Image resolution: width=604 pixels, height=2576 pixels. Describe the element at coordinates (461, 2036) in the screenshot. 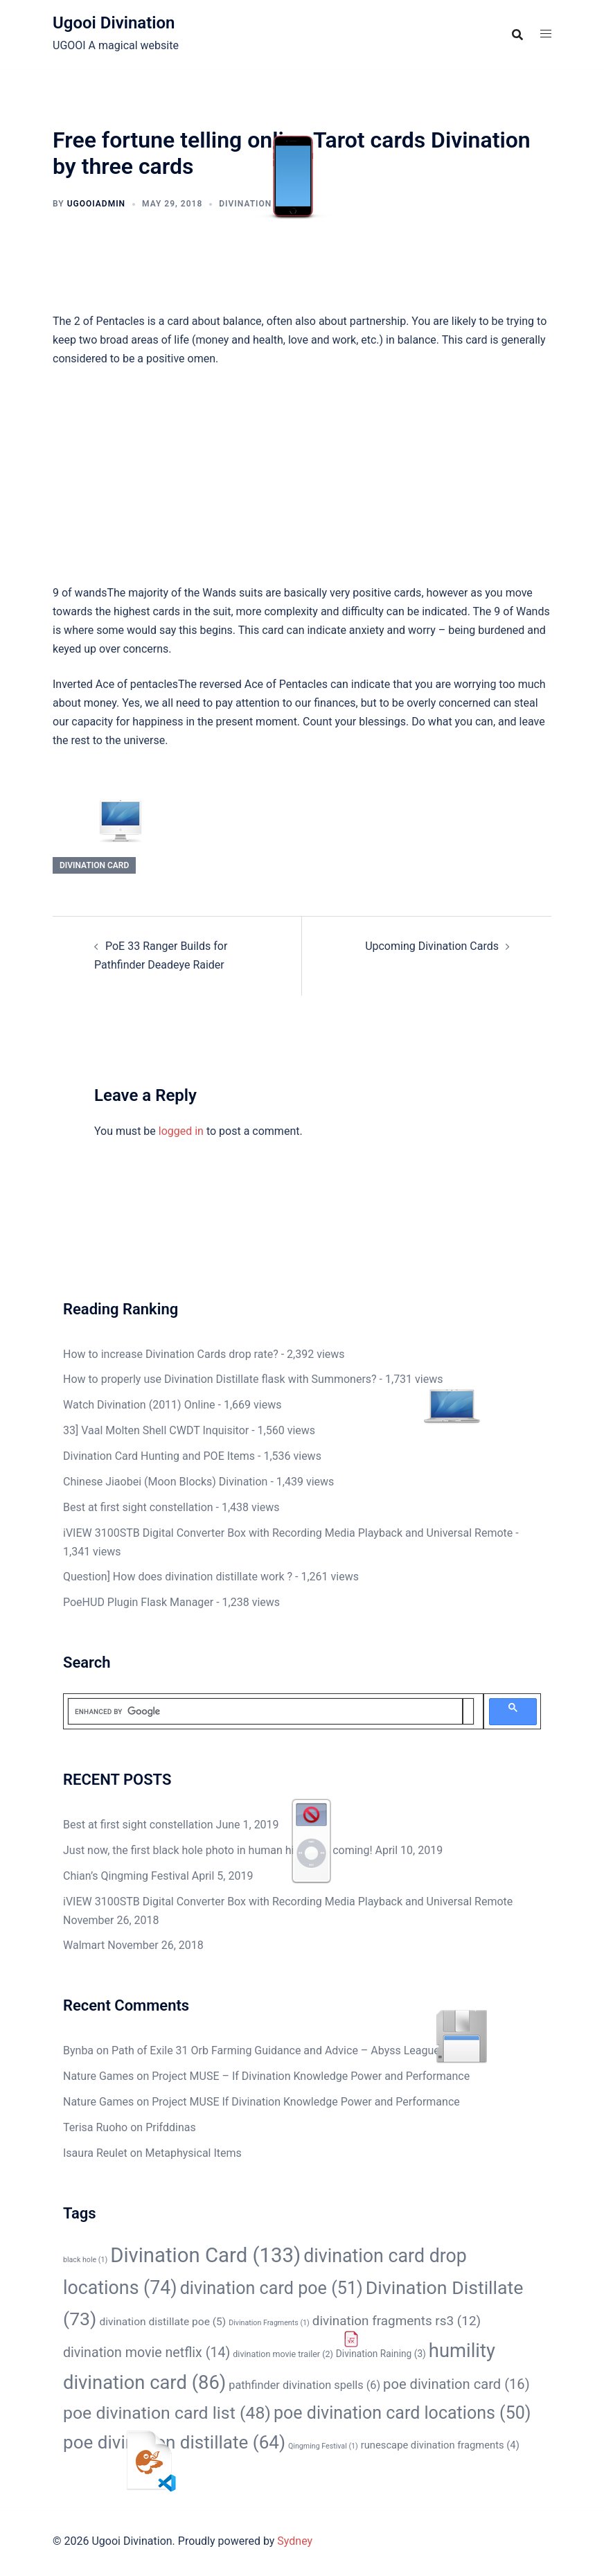

I see `magneto-optical disk drive or storage device` at that location.